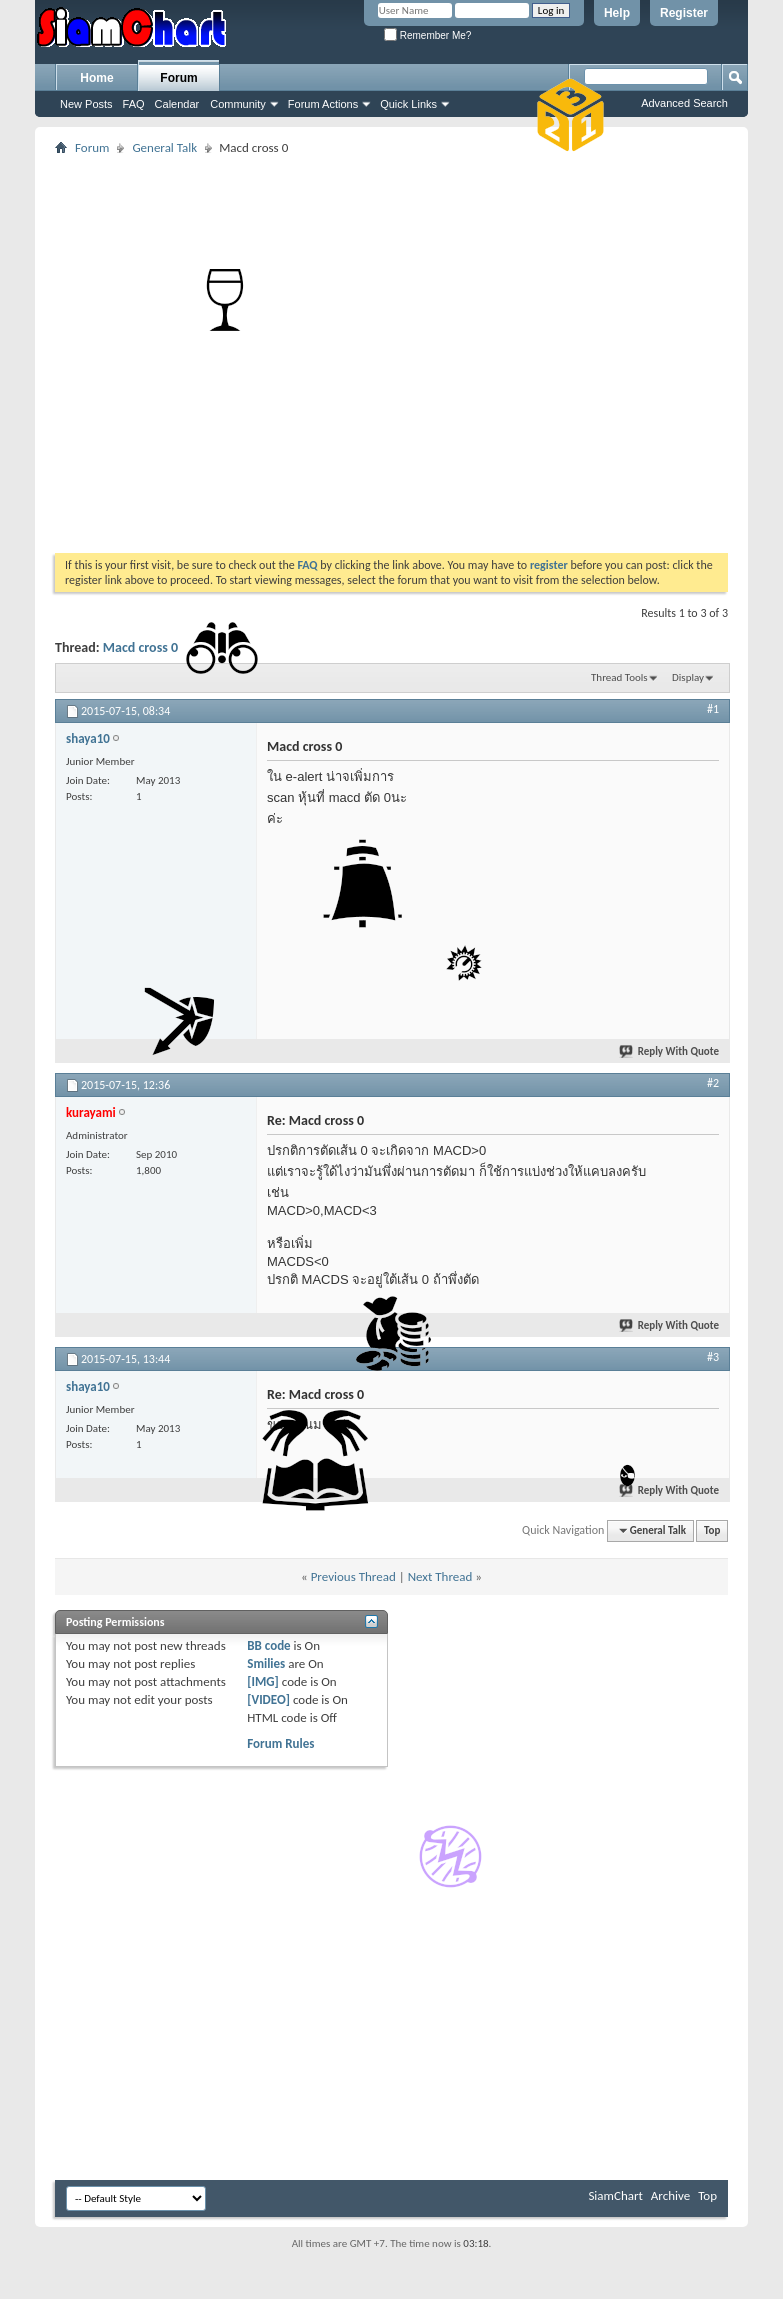  Describe the element at coordinates (627, 1475) in the screenshot. I see `select pirate or rogue character class` at that location.